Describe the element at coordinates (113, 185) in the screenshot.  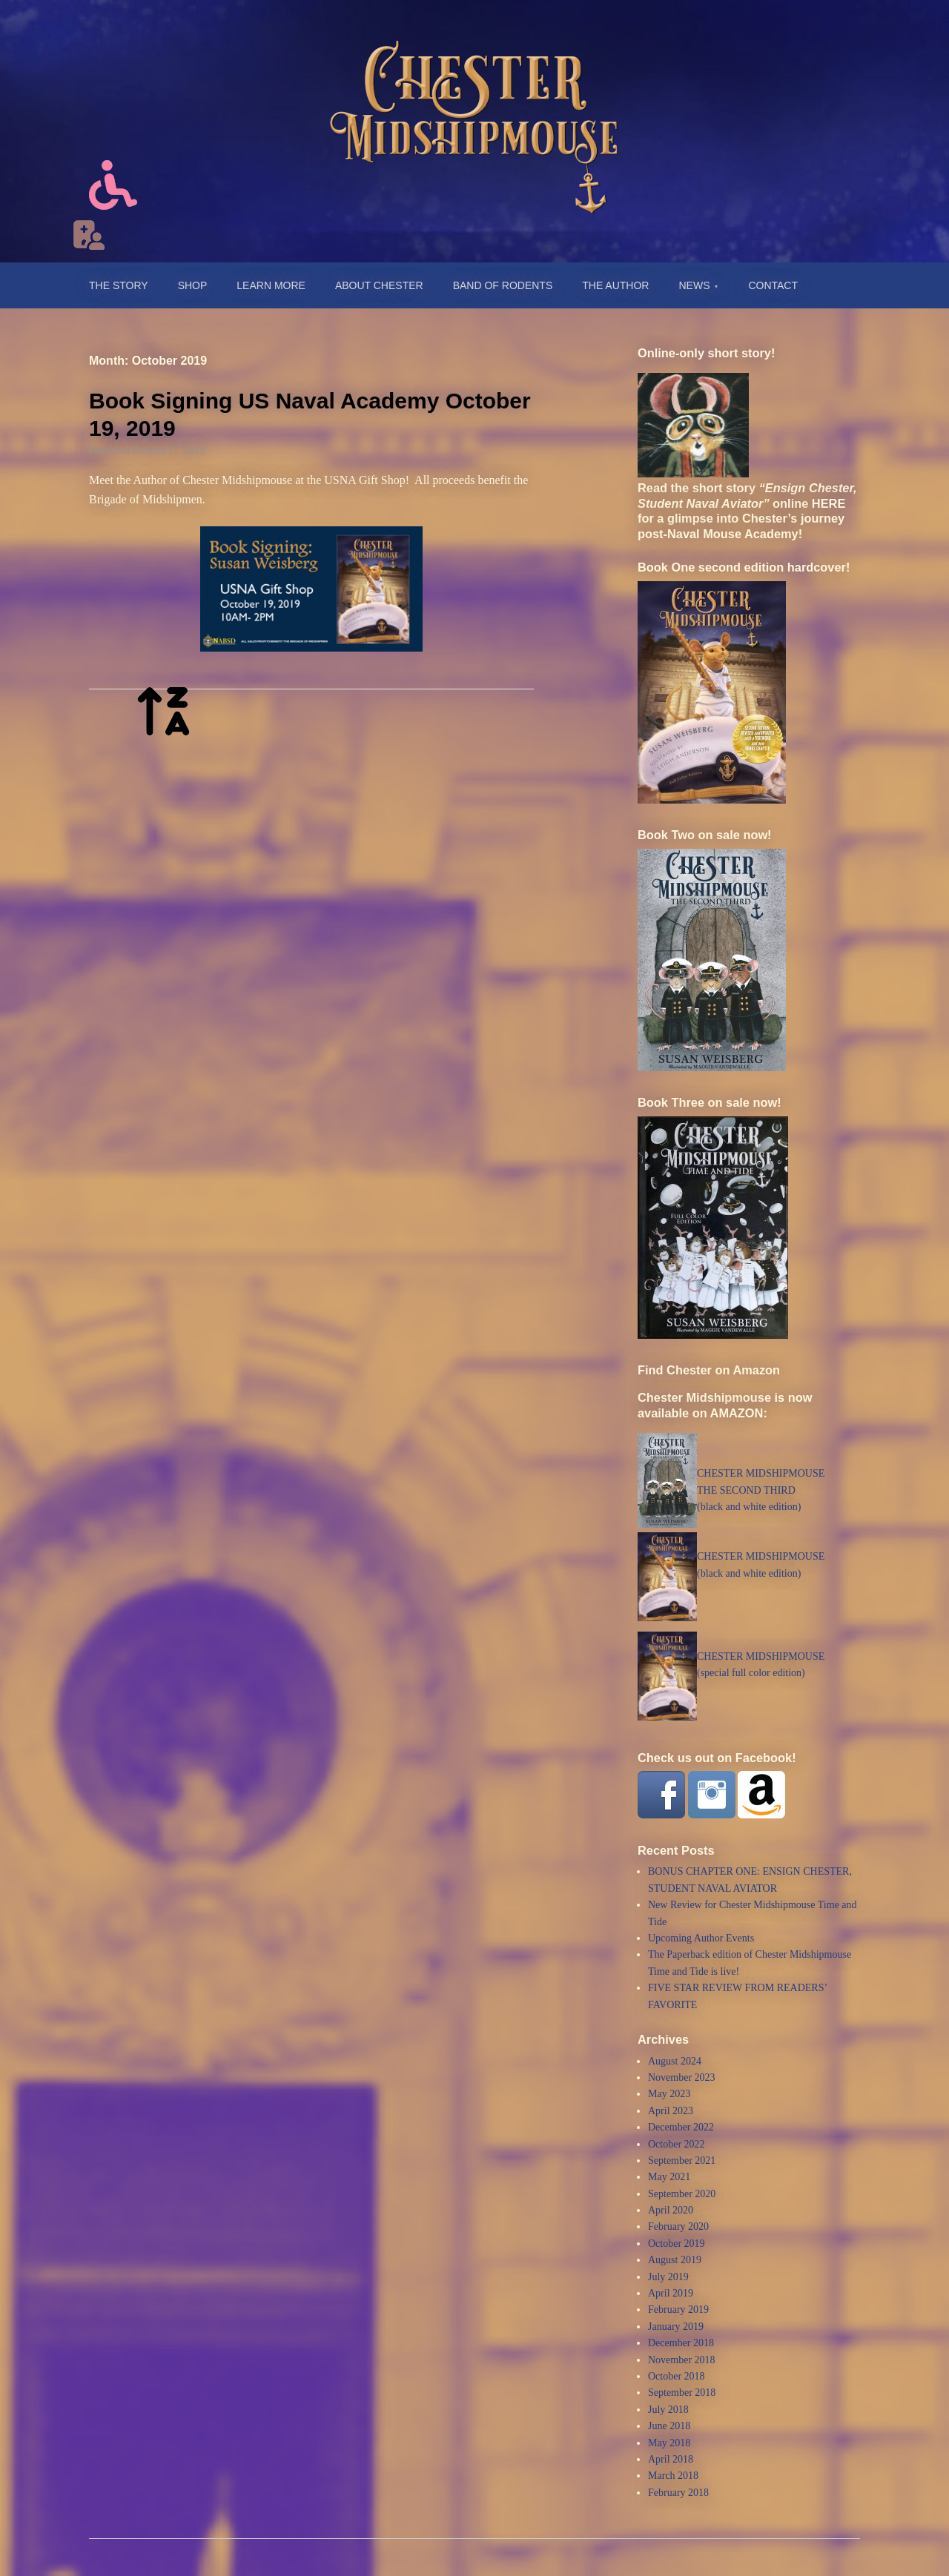
I see `indicates wheelchair accessible facilities` at that location.